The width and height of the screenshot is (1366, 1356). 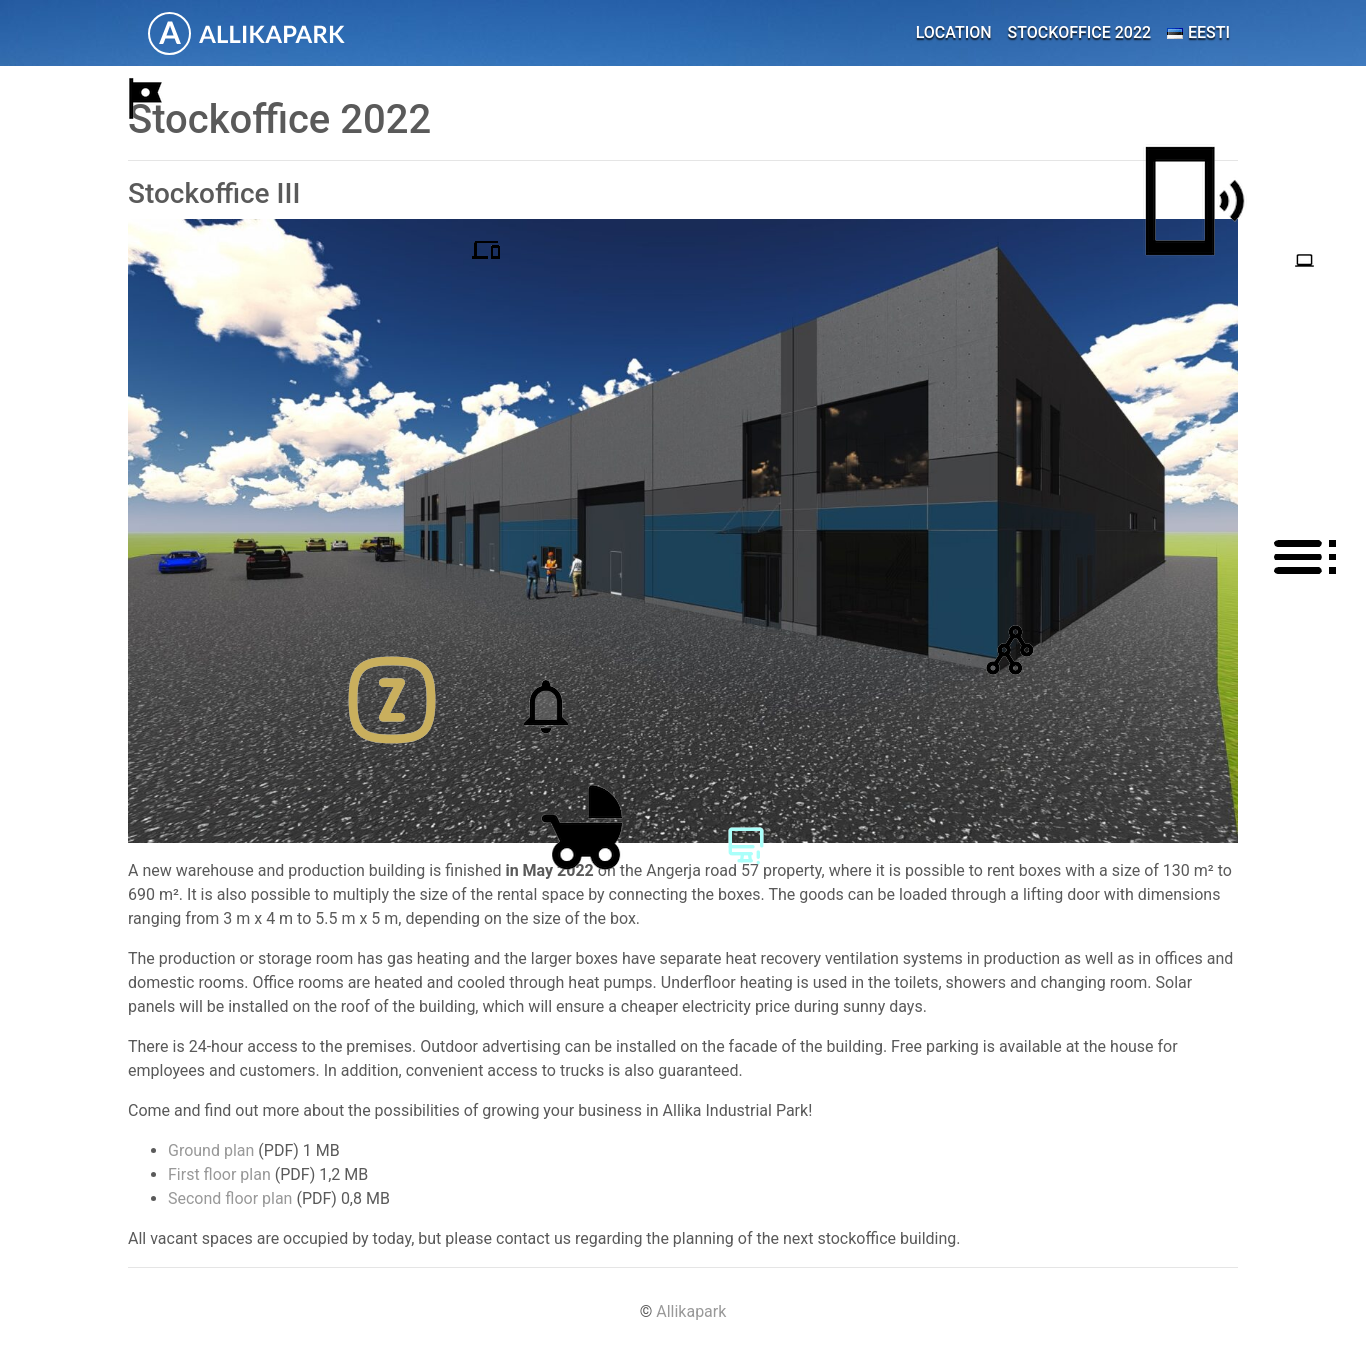 What do you see at coordinates (1305, 557) in the screenshot?
I see `view table of contents` at bounding box center [1305, 557].